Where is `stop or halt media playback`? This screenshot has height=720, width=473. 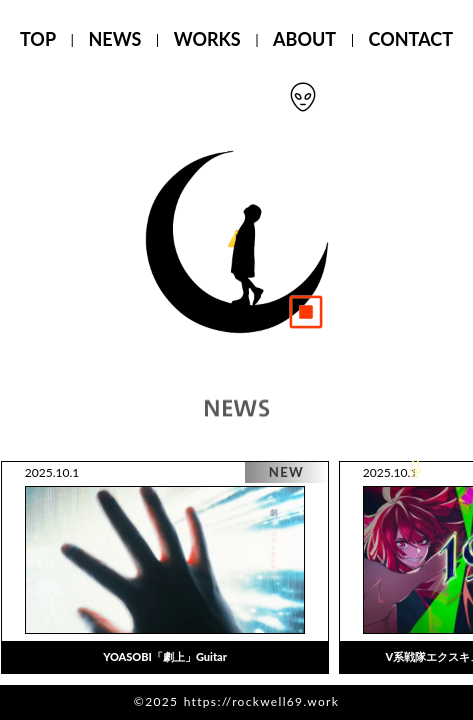 stop or halt media playback is located at coordinates (306, 312).